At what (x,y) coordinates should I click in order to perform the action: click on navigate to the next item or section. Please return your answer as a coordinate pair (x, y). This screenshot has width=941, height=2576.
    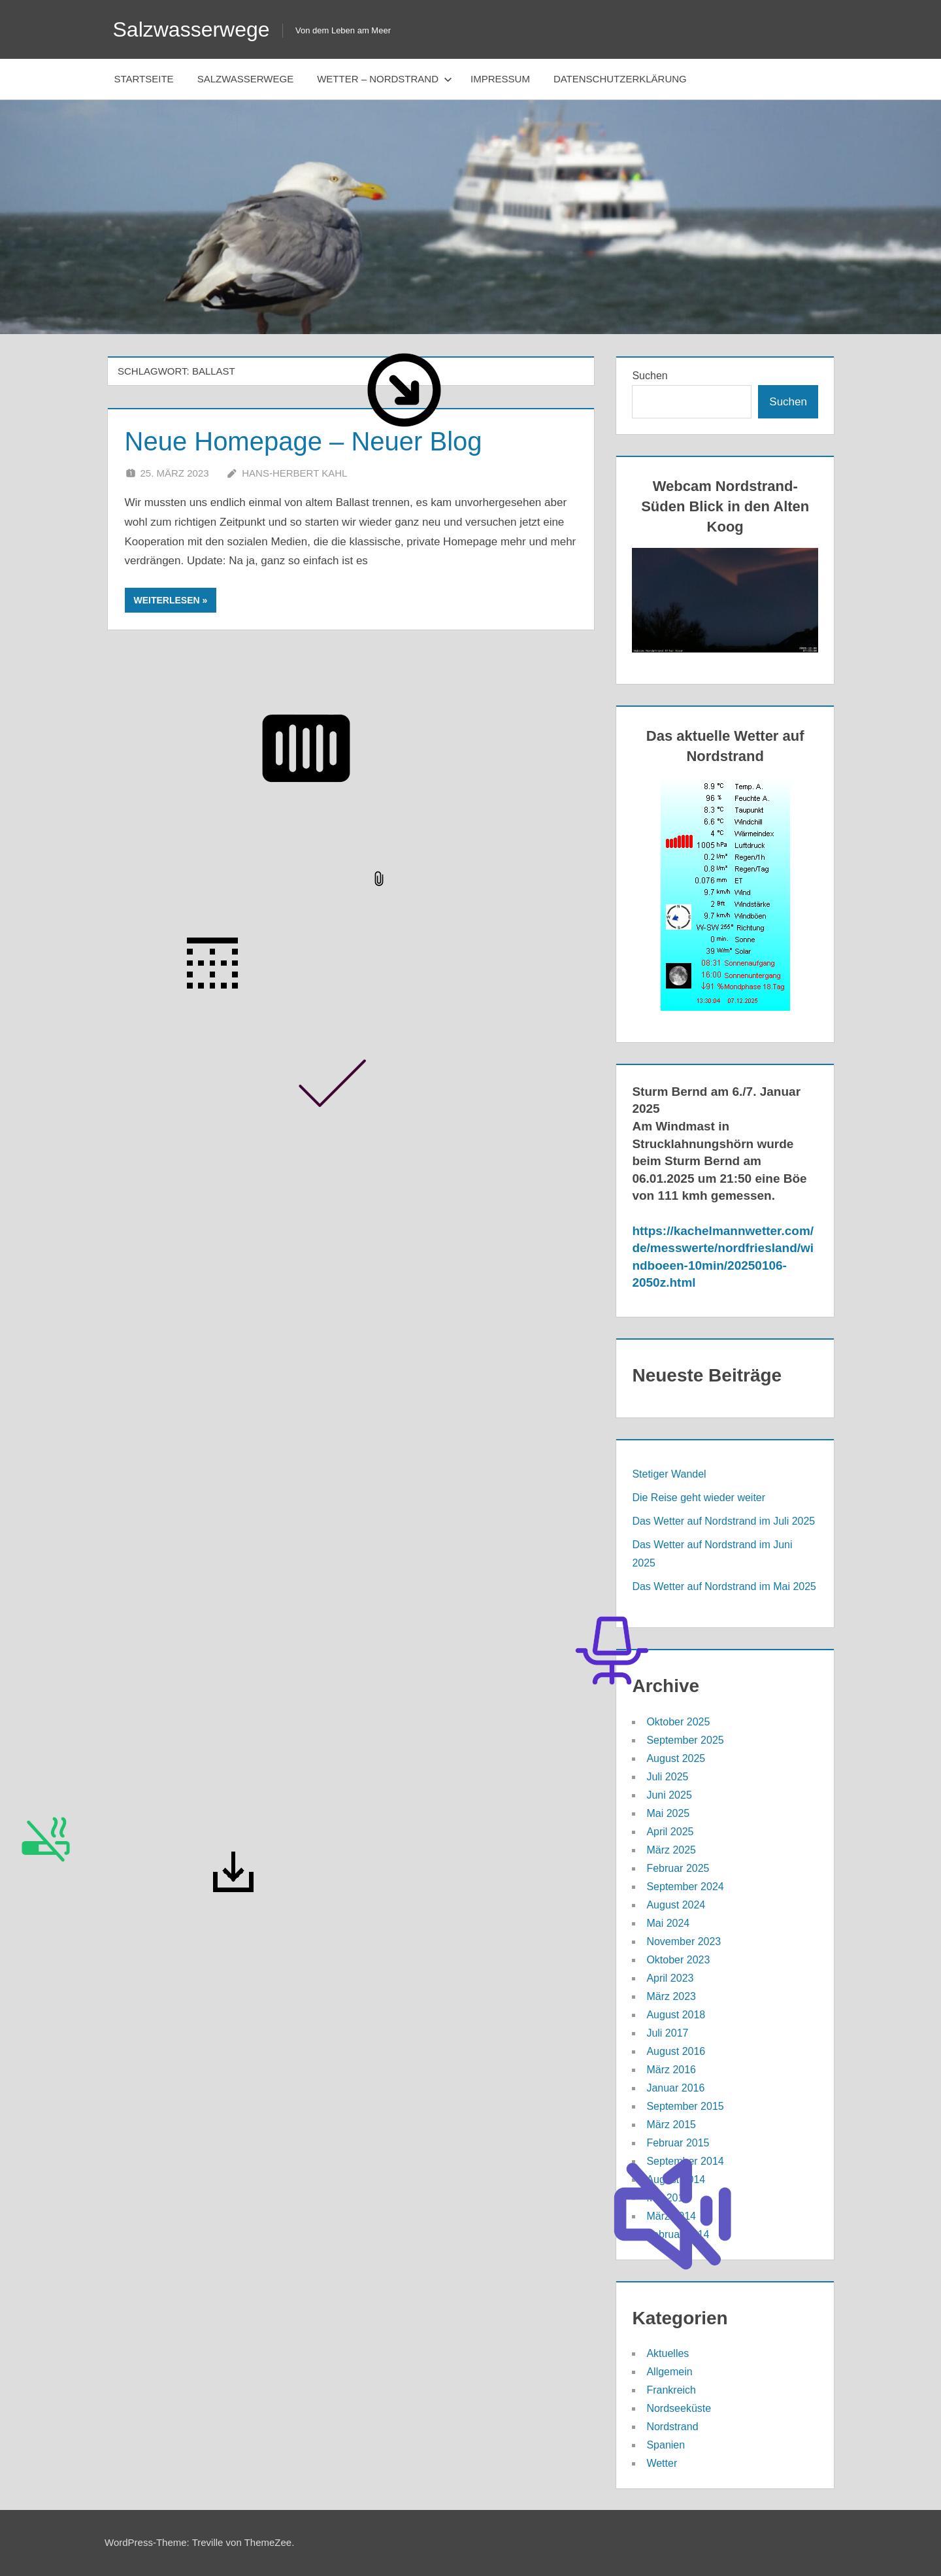
    Looking at the image, I should click on (404, 390).